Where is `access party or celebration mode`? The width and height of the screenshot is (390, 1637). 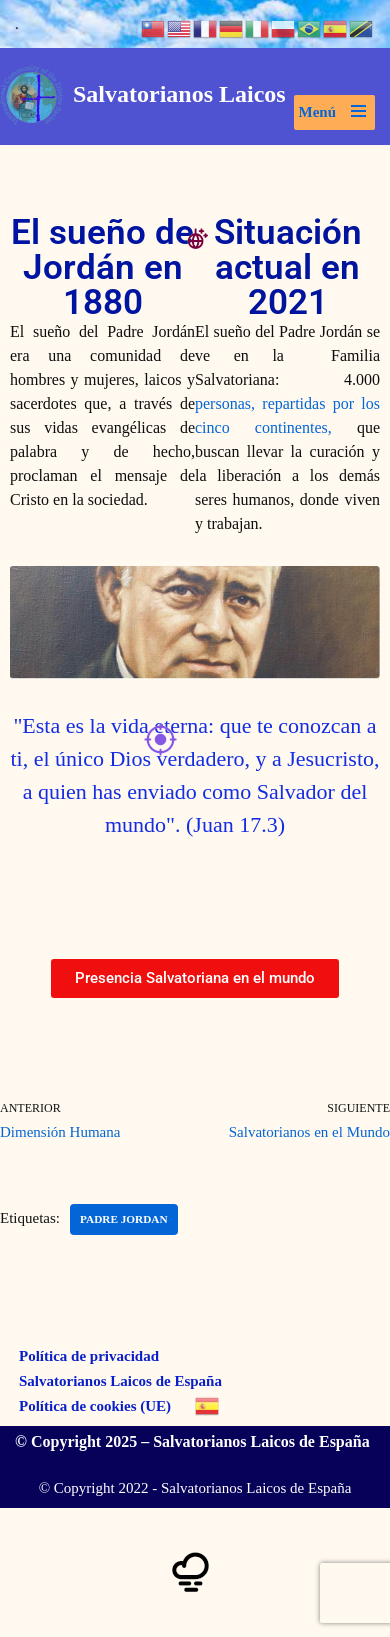 access party or celebration mode is located at coordinates (197, 239).